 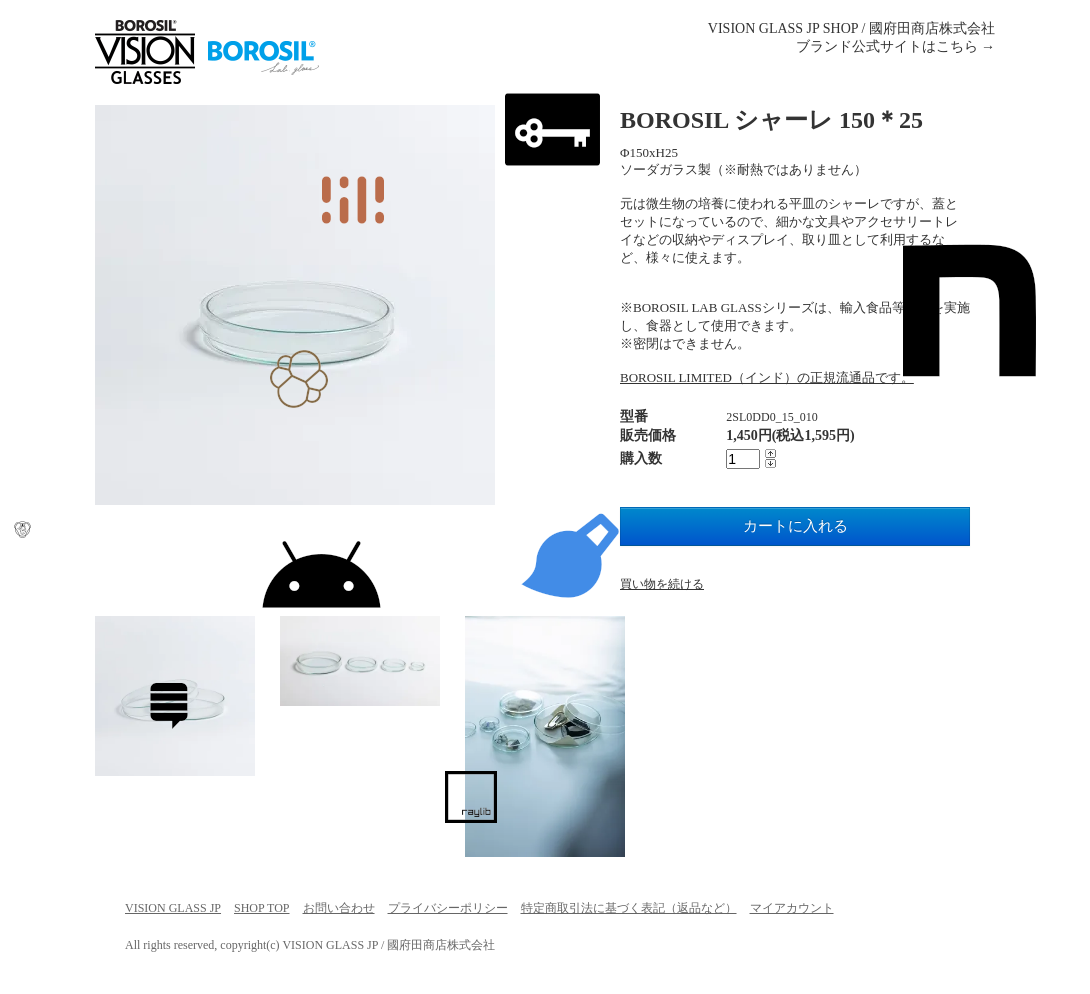 I want to click on android operating system logo, so click(x=321, y=581).